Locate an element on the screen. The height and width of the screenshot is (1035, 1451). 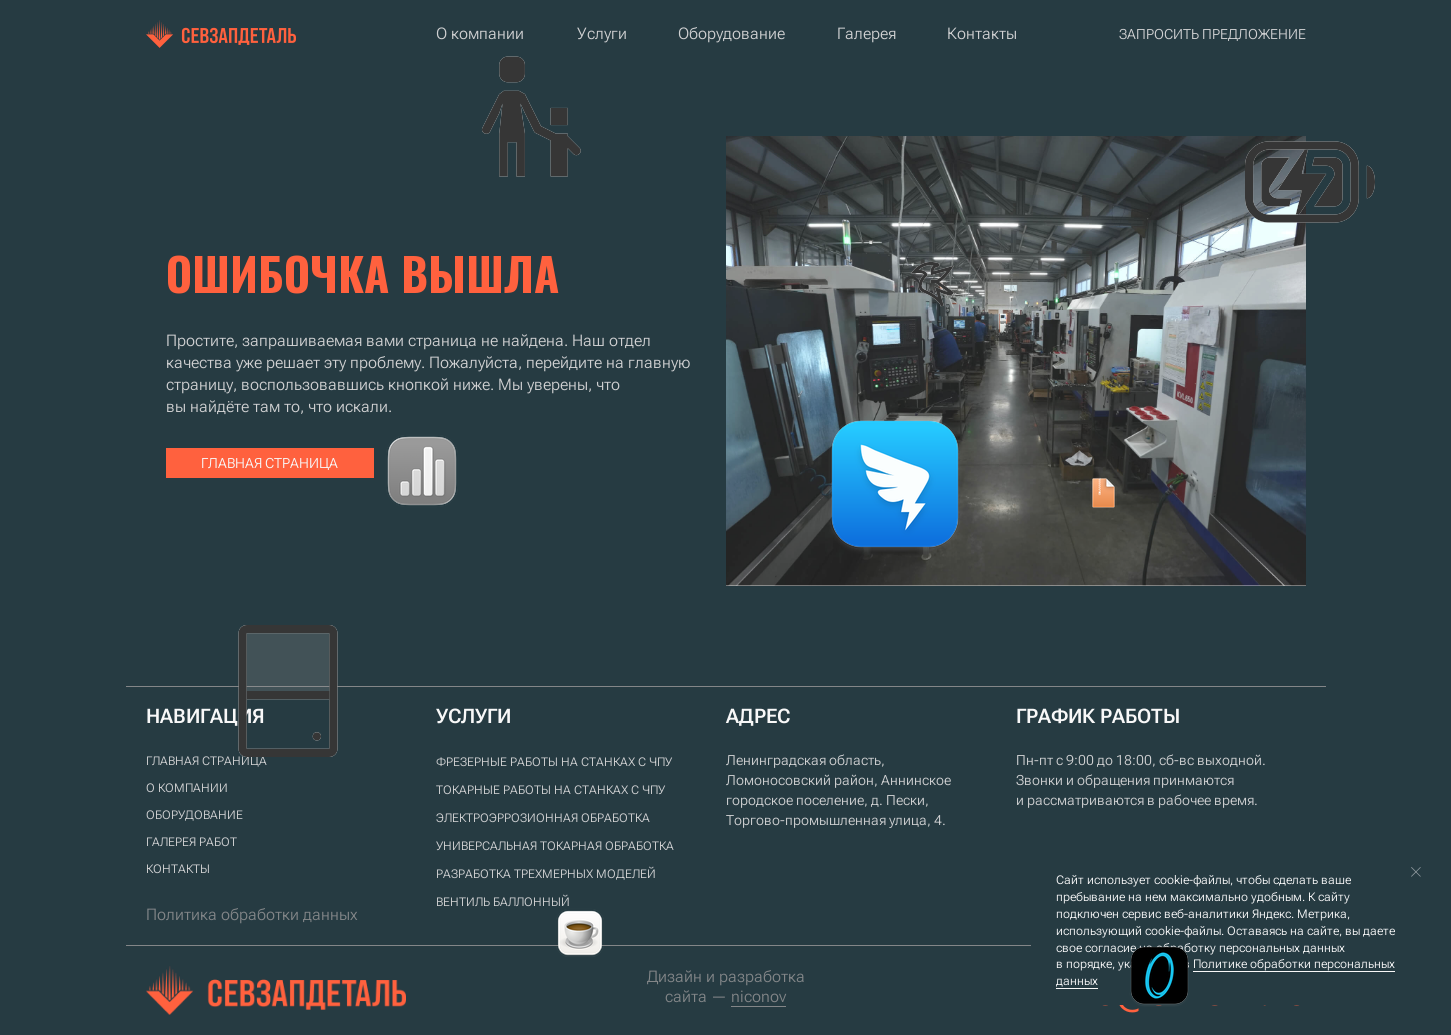
open dingtalk messaging app is located at coordinates (895, 484).